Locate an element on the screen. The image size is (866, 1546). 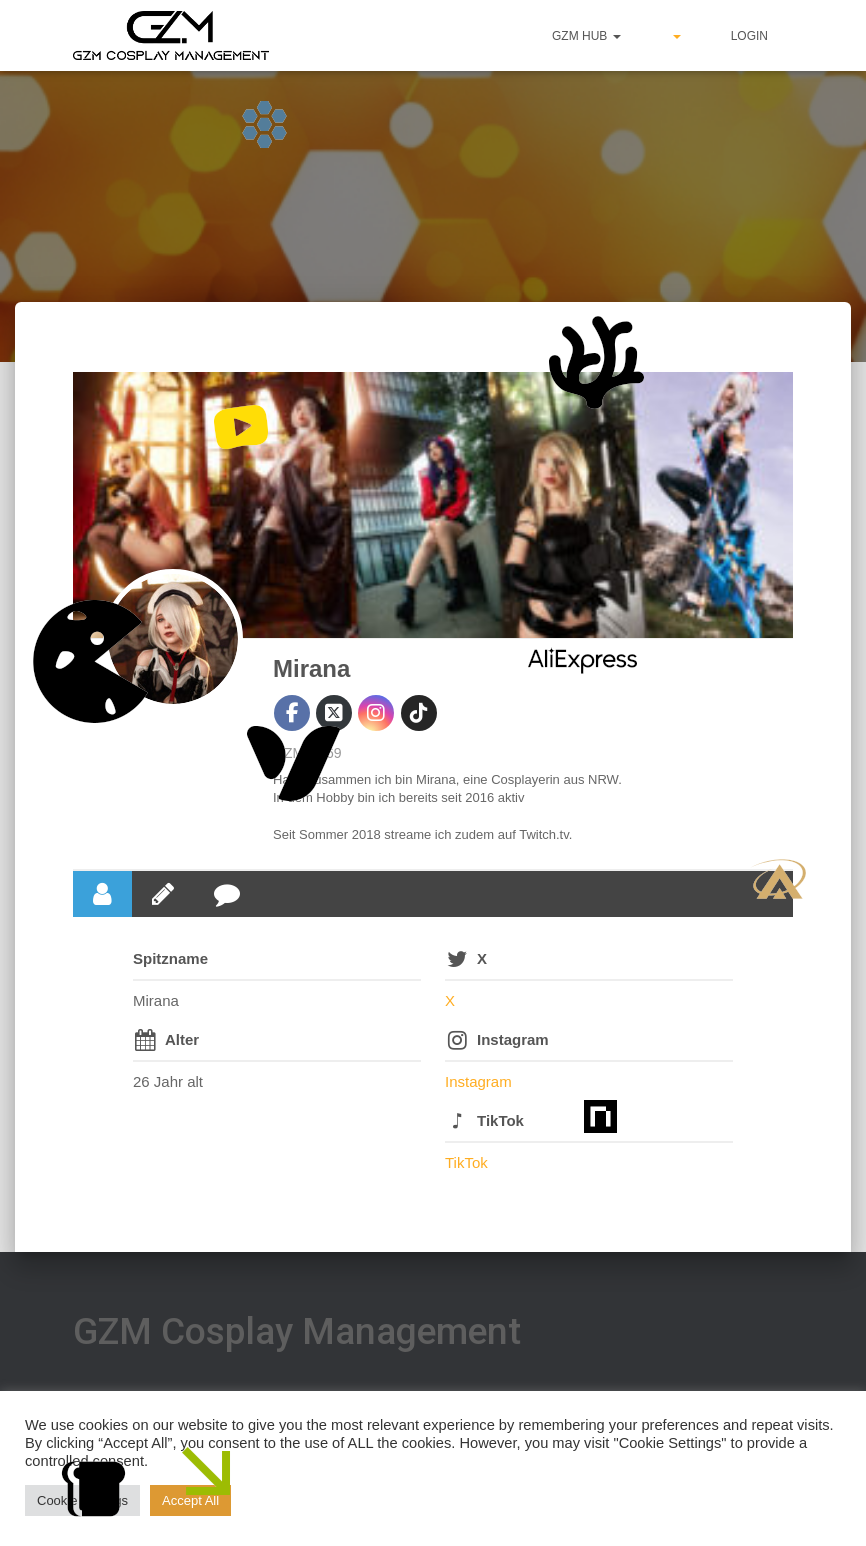
miraheze wiki hosting platform logo is located at coordinates (264, 124).